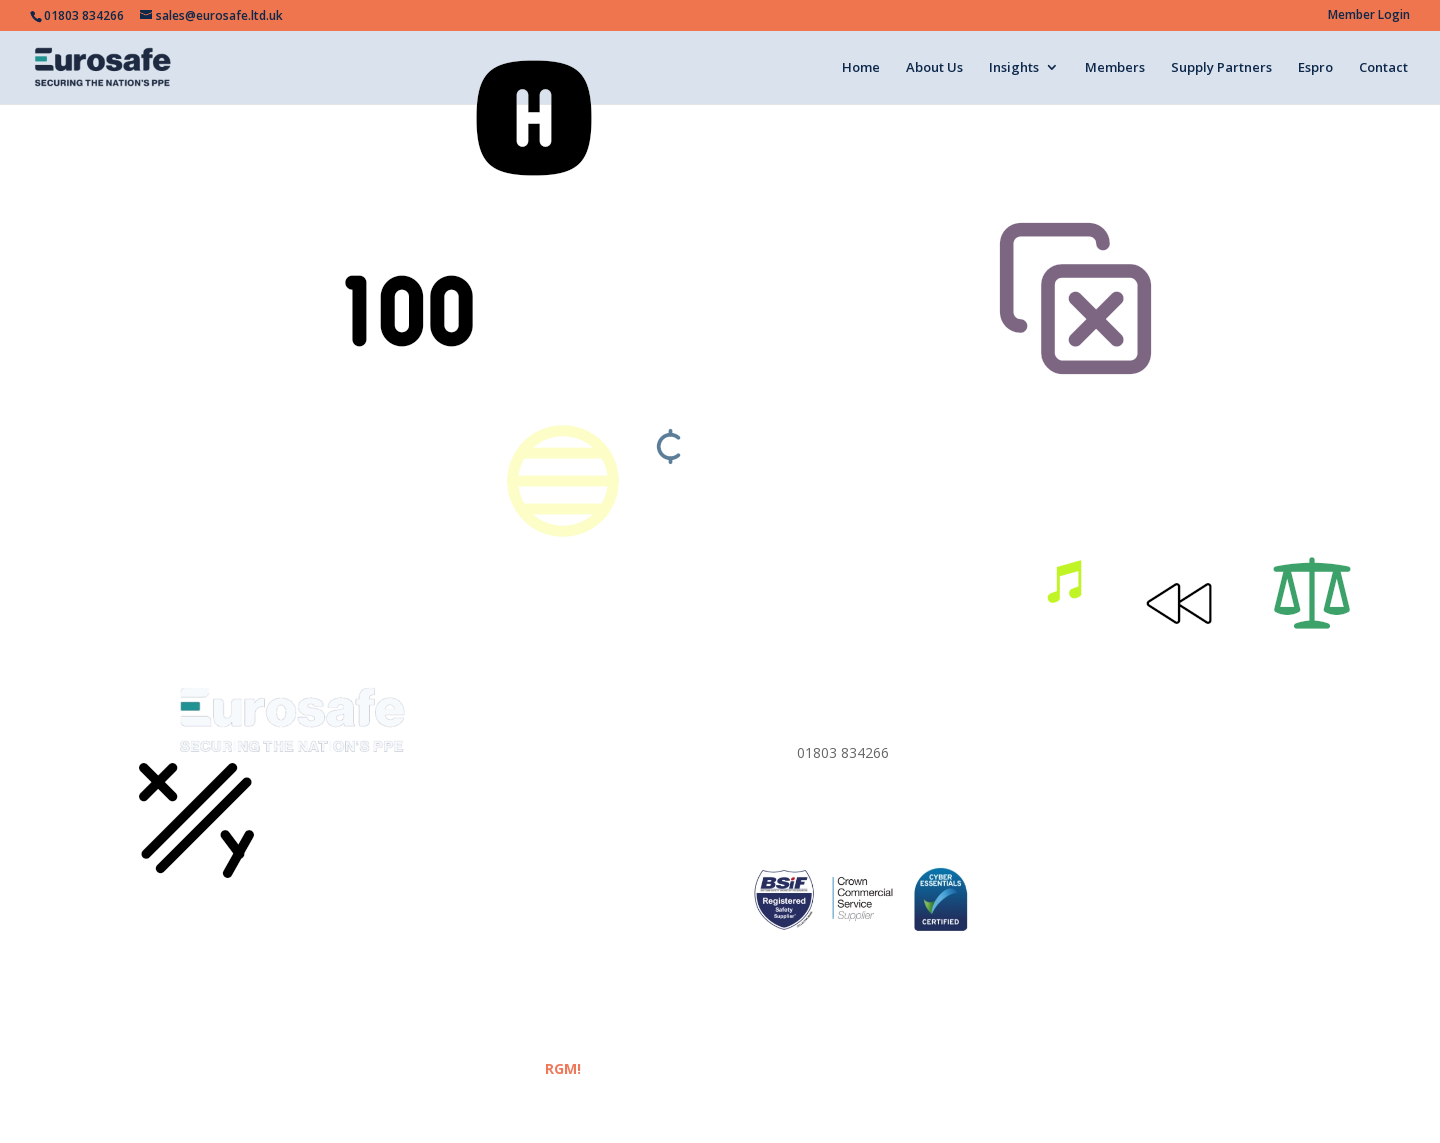 The height and width of the screenshot is (1143, 1440). Describe the element at coordinates (196, 820) in the screenshot. I see `perform floor division operation (x ÷ y rounded down)` at that location.